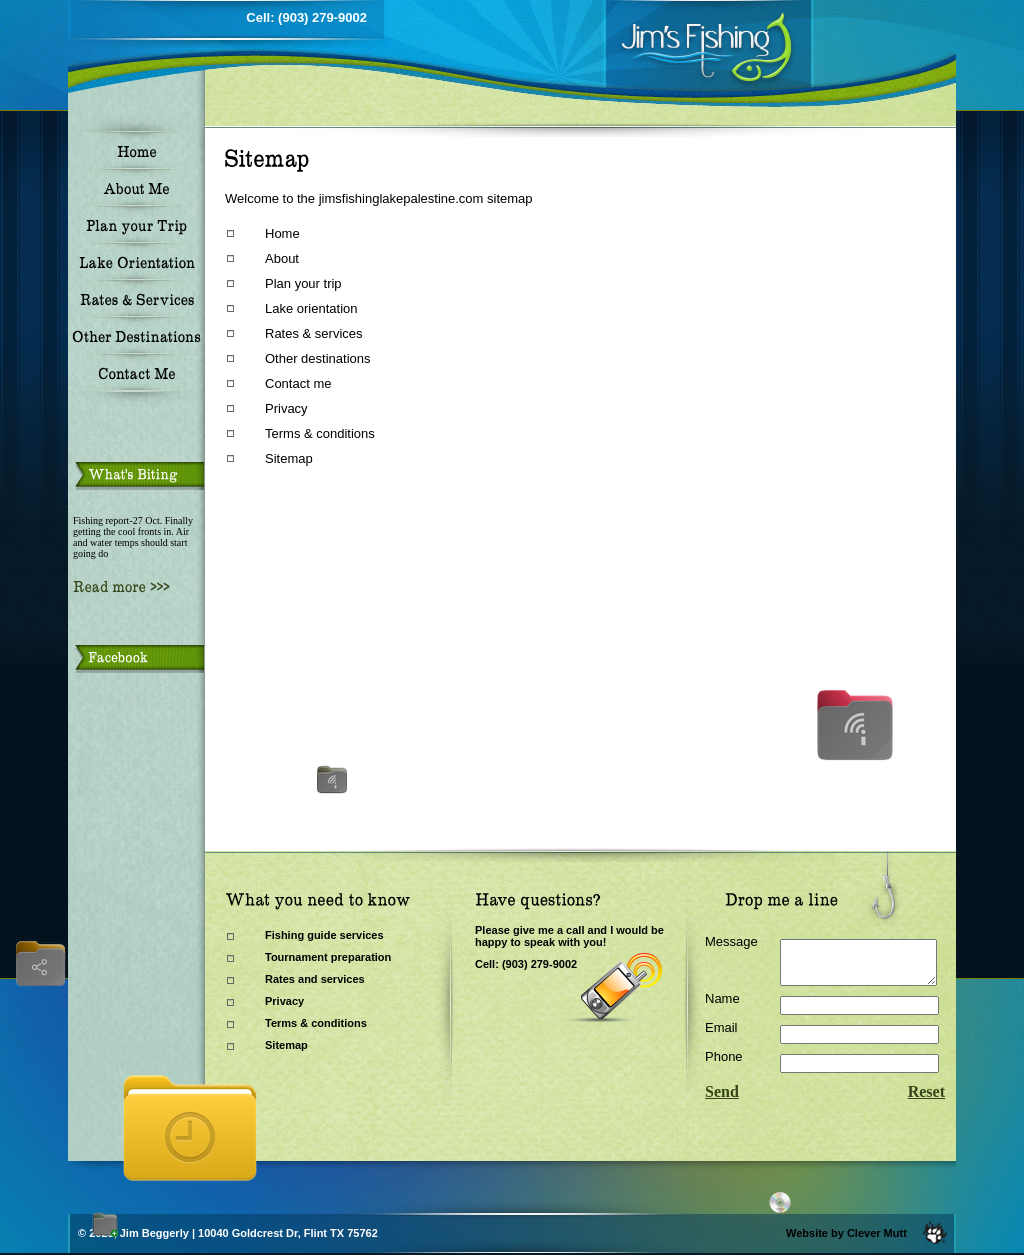 The width and height of the screenshot is (1024, 1255). What do you see at coordinates (332, 779) in the screenshot?
I see `folder synced with insync cloud service` at bounding box center [332, 779].